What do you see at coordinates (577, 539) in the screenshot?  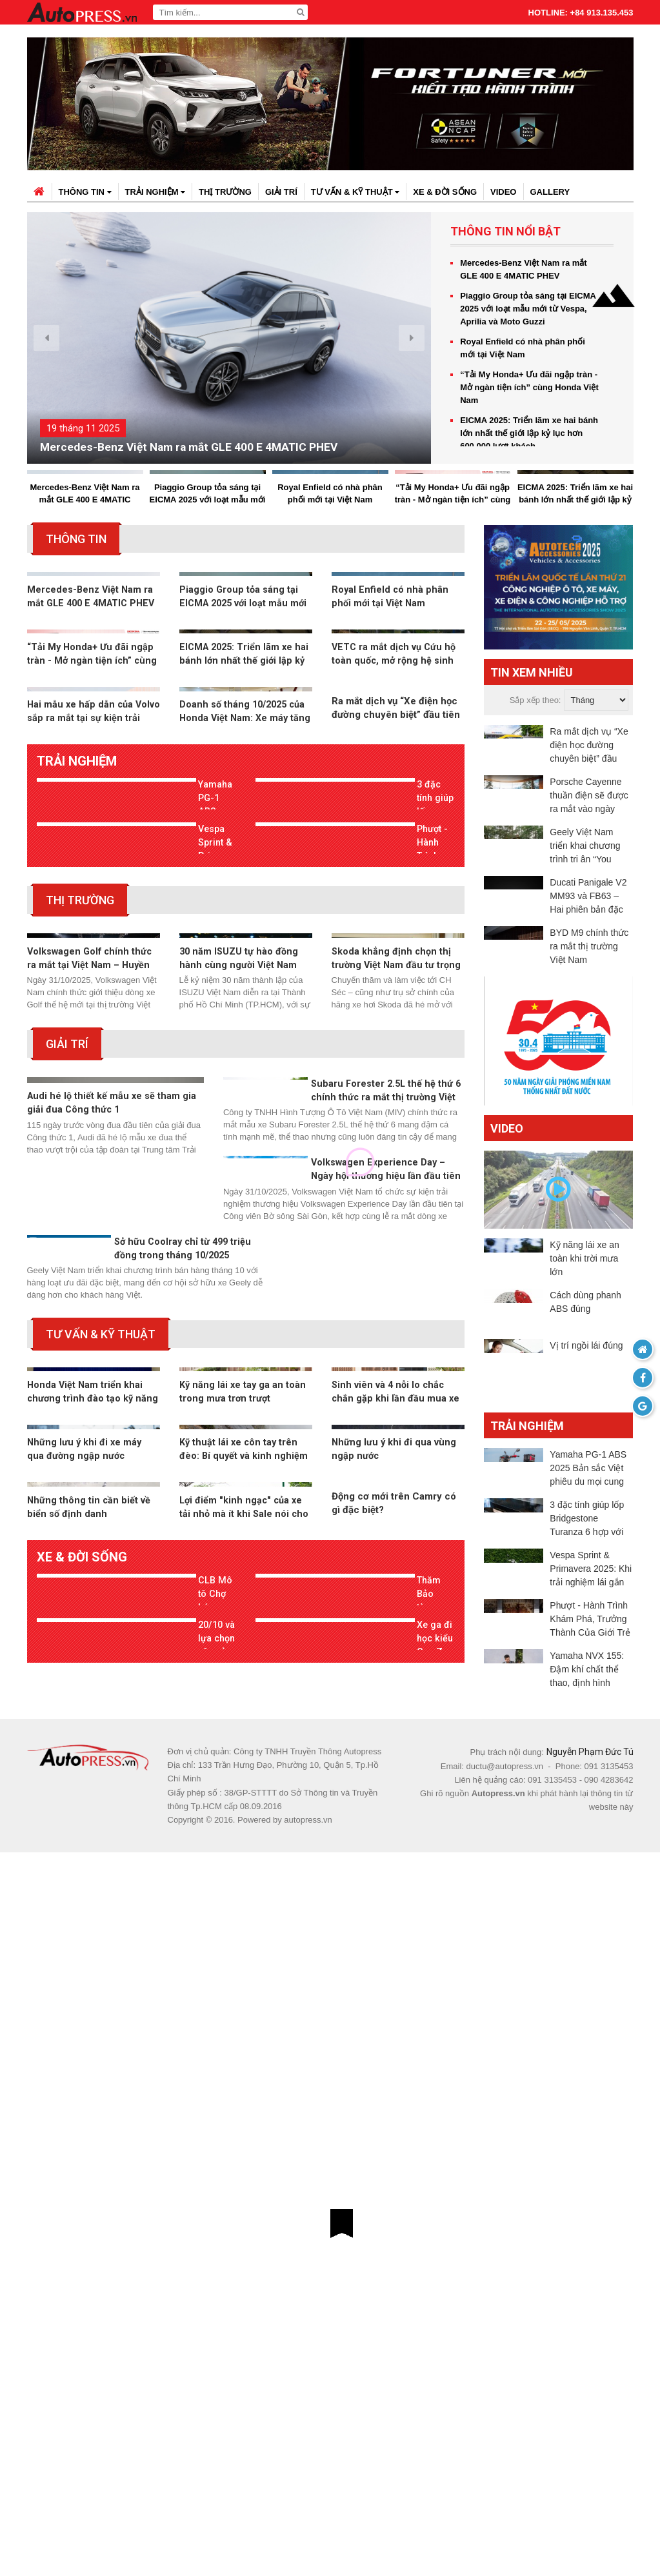 I see `customize theme or appearance settings` at bounding box center [577, 539].